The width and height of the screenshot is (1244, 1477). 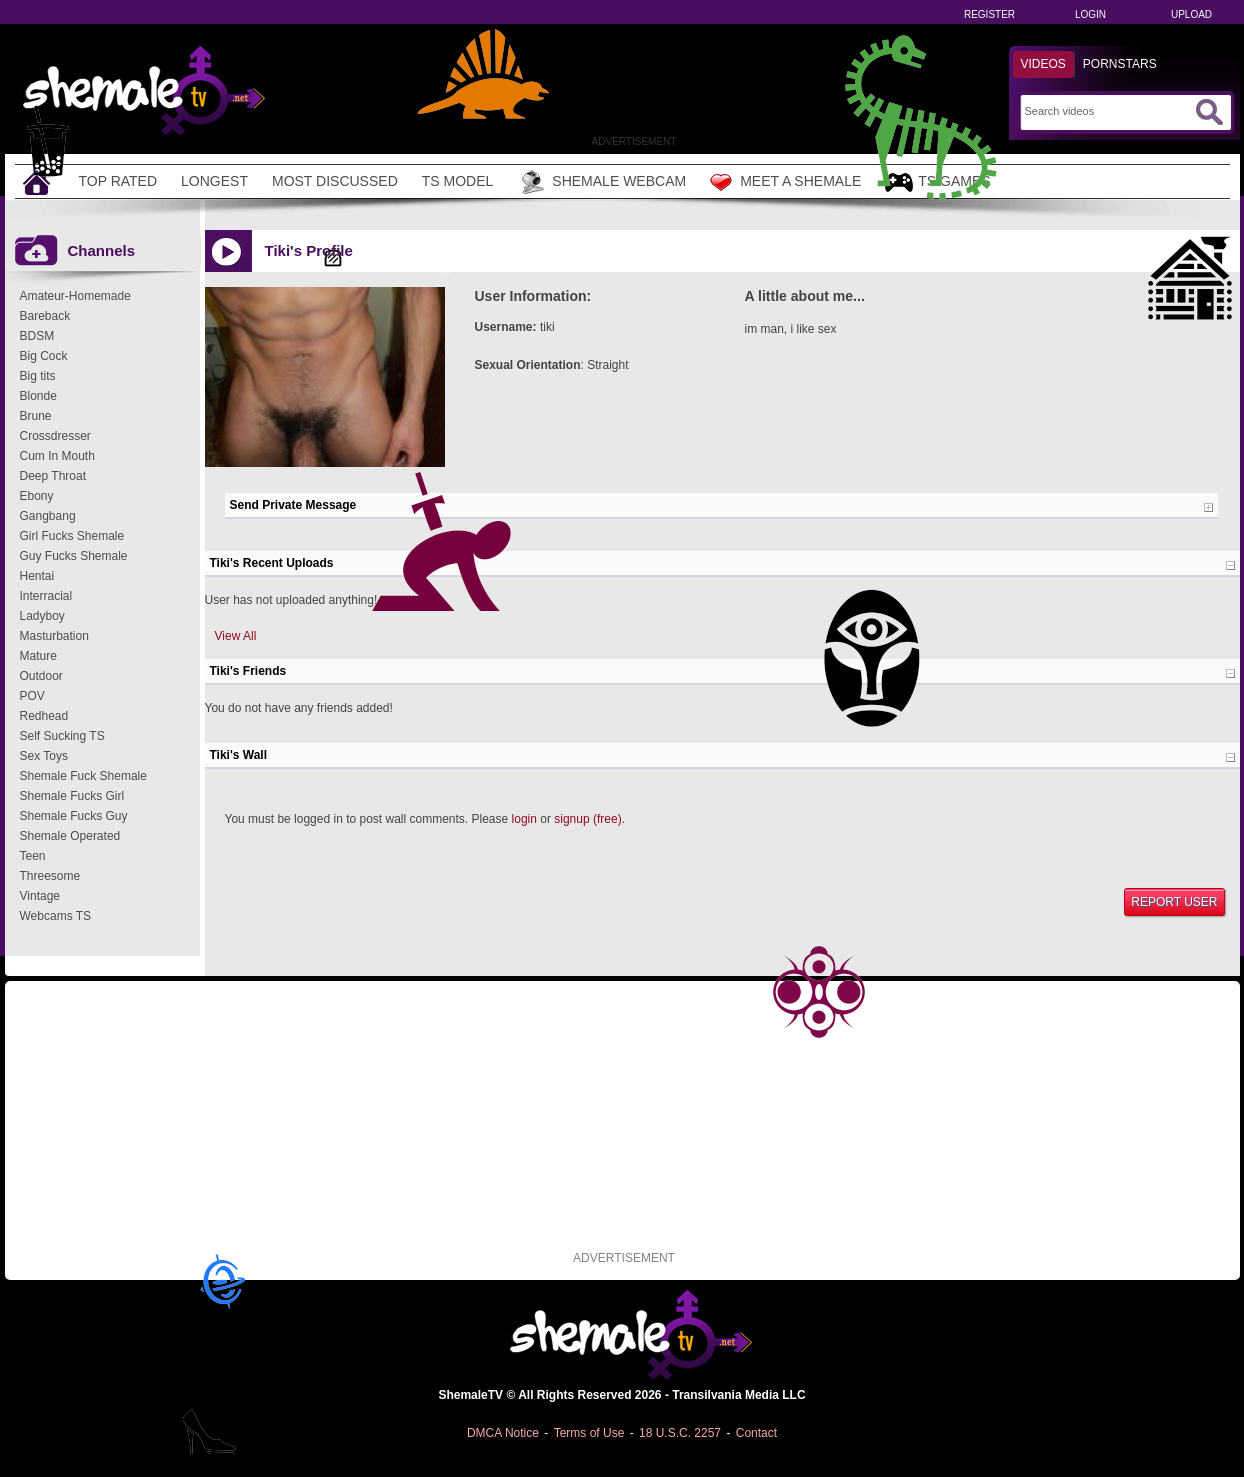 I want to click on activate mystical vision or special sight ability, so click(x=873, y=658).